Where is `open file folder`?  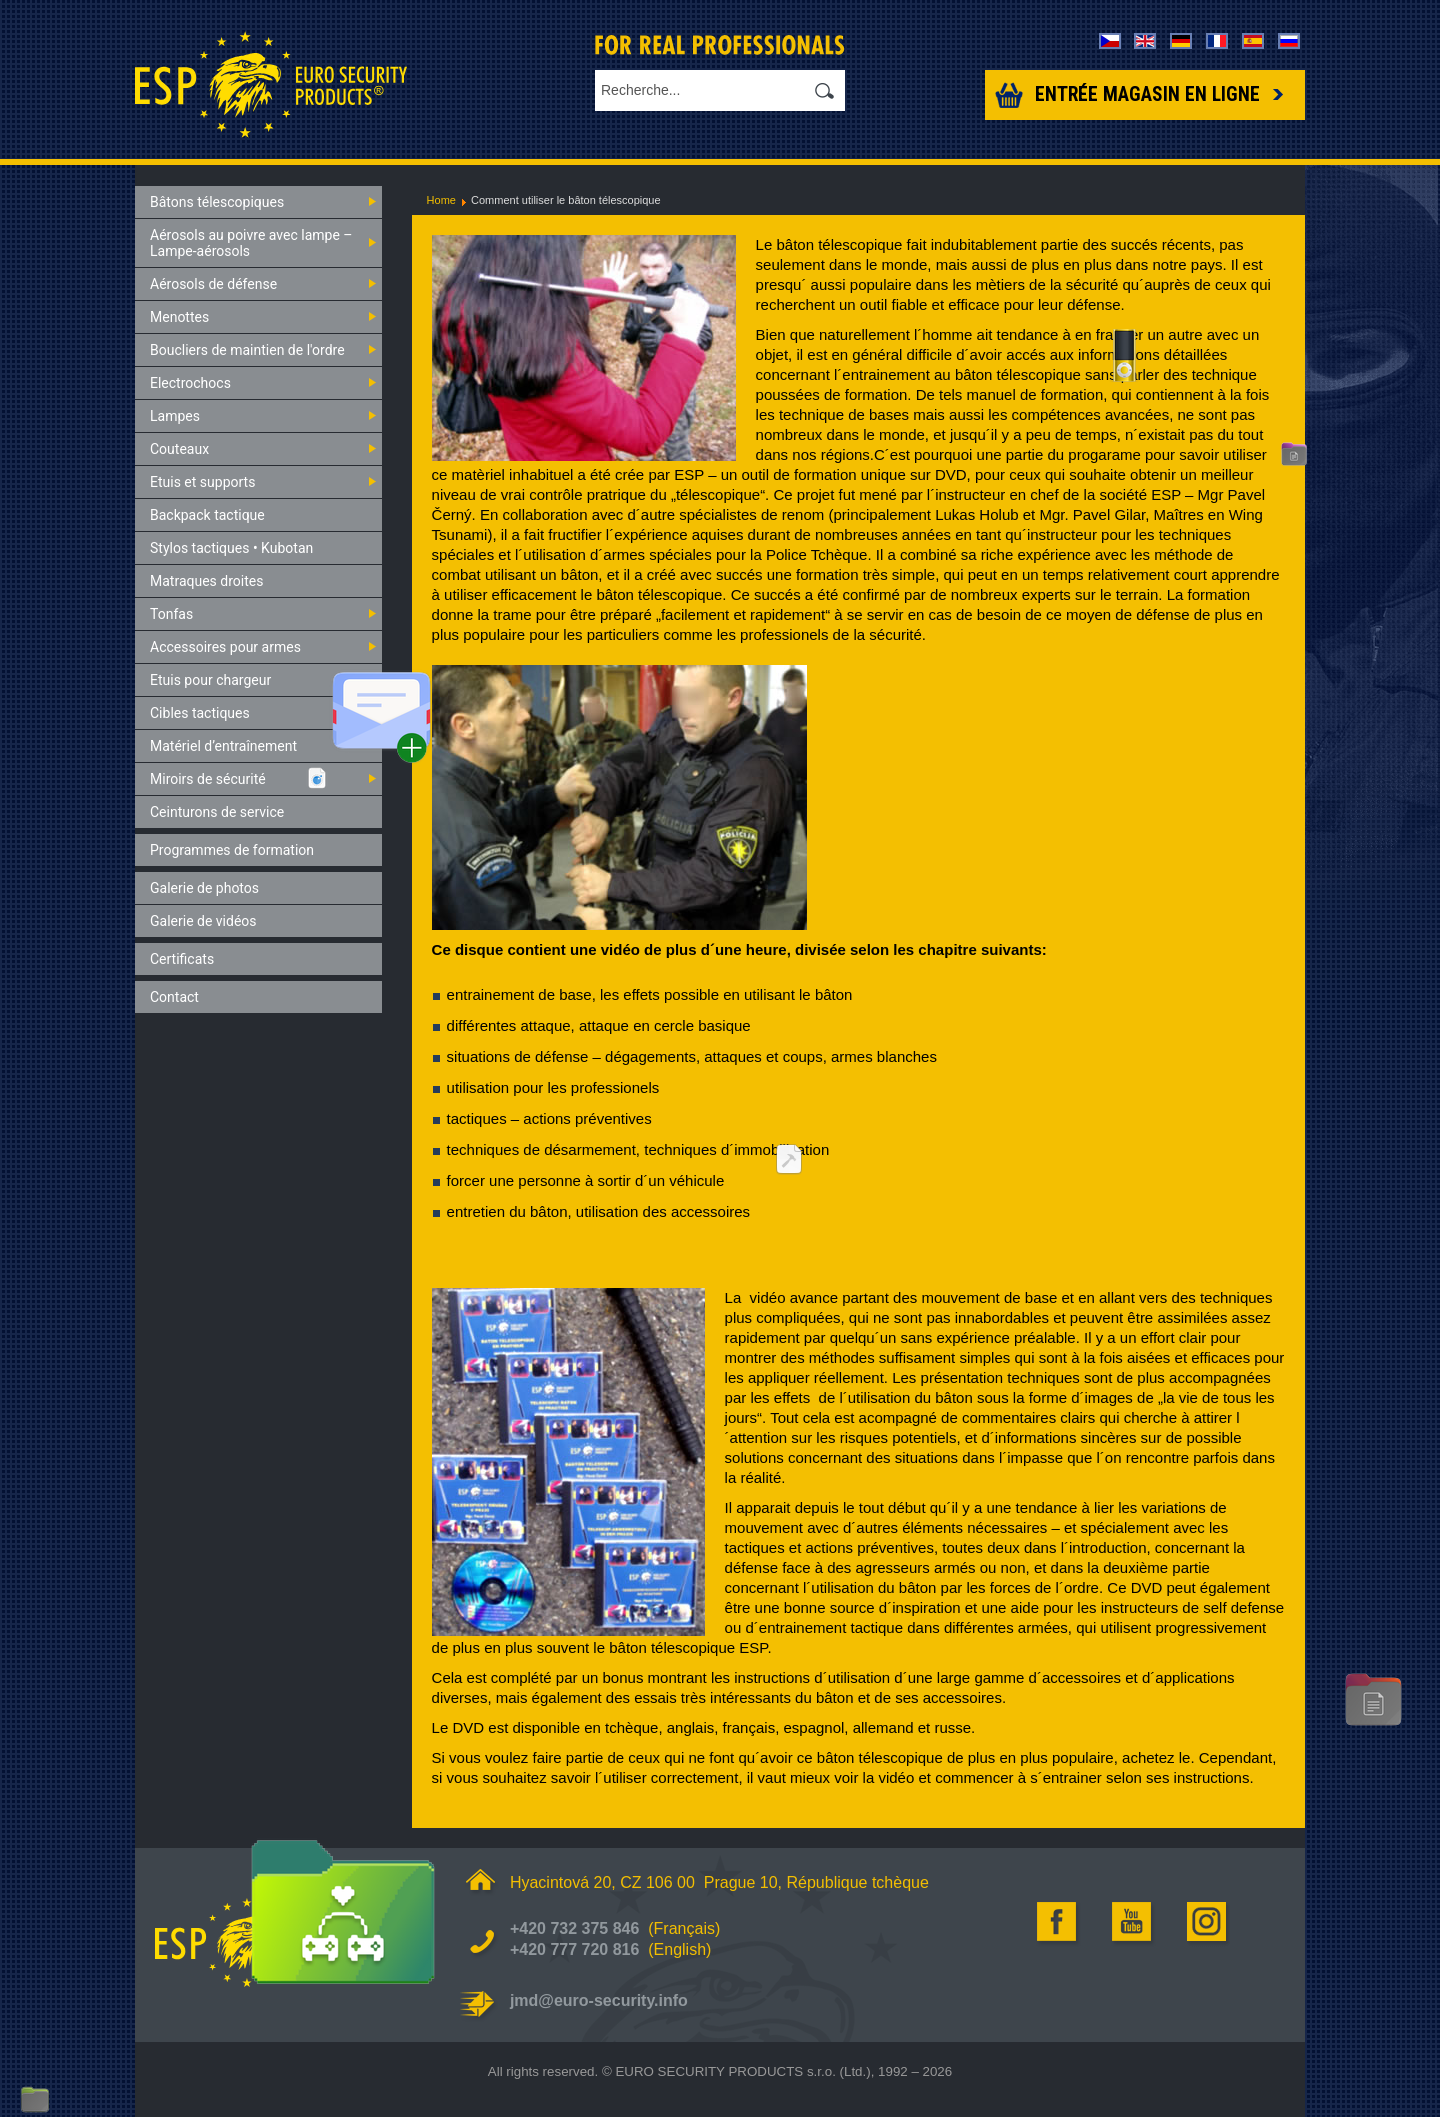 open file folder is located at coordinates (35, 2099).